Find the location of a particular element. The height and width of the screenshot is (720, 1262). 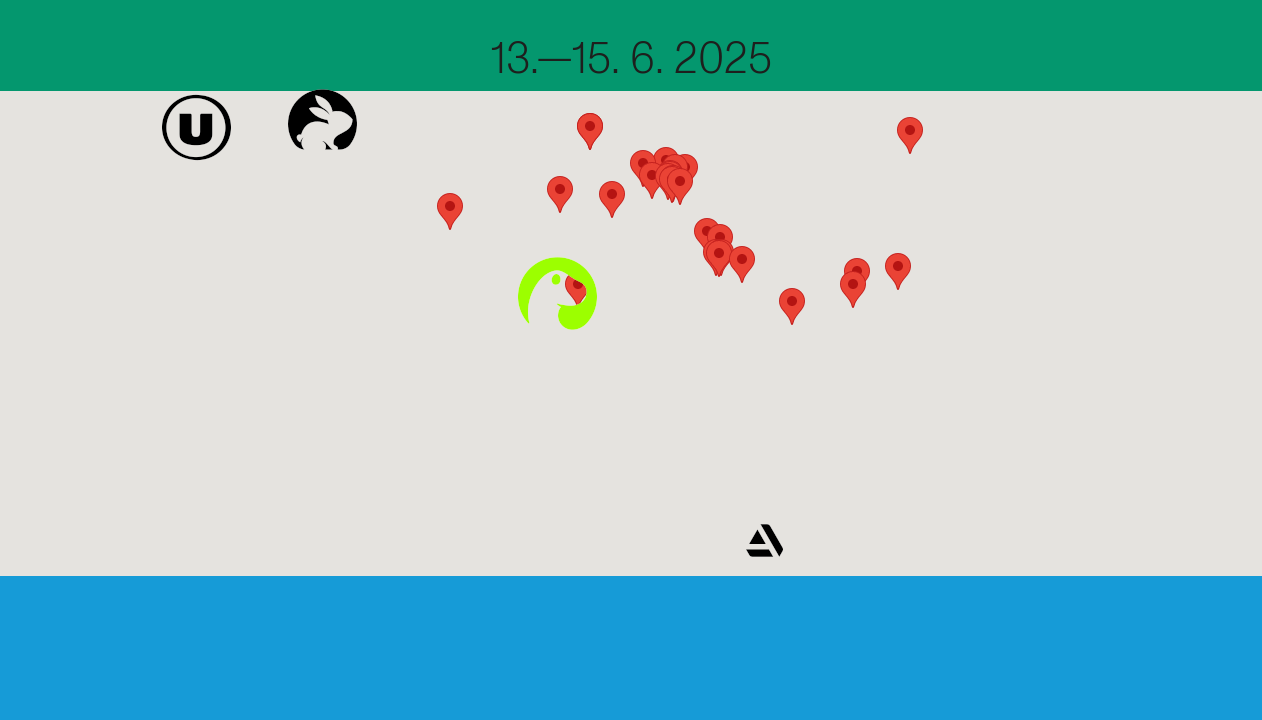

coderabbit logo - ai-powered code review platform is located at coordinates (322, 119).